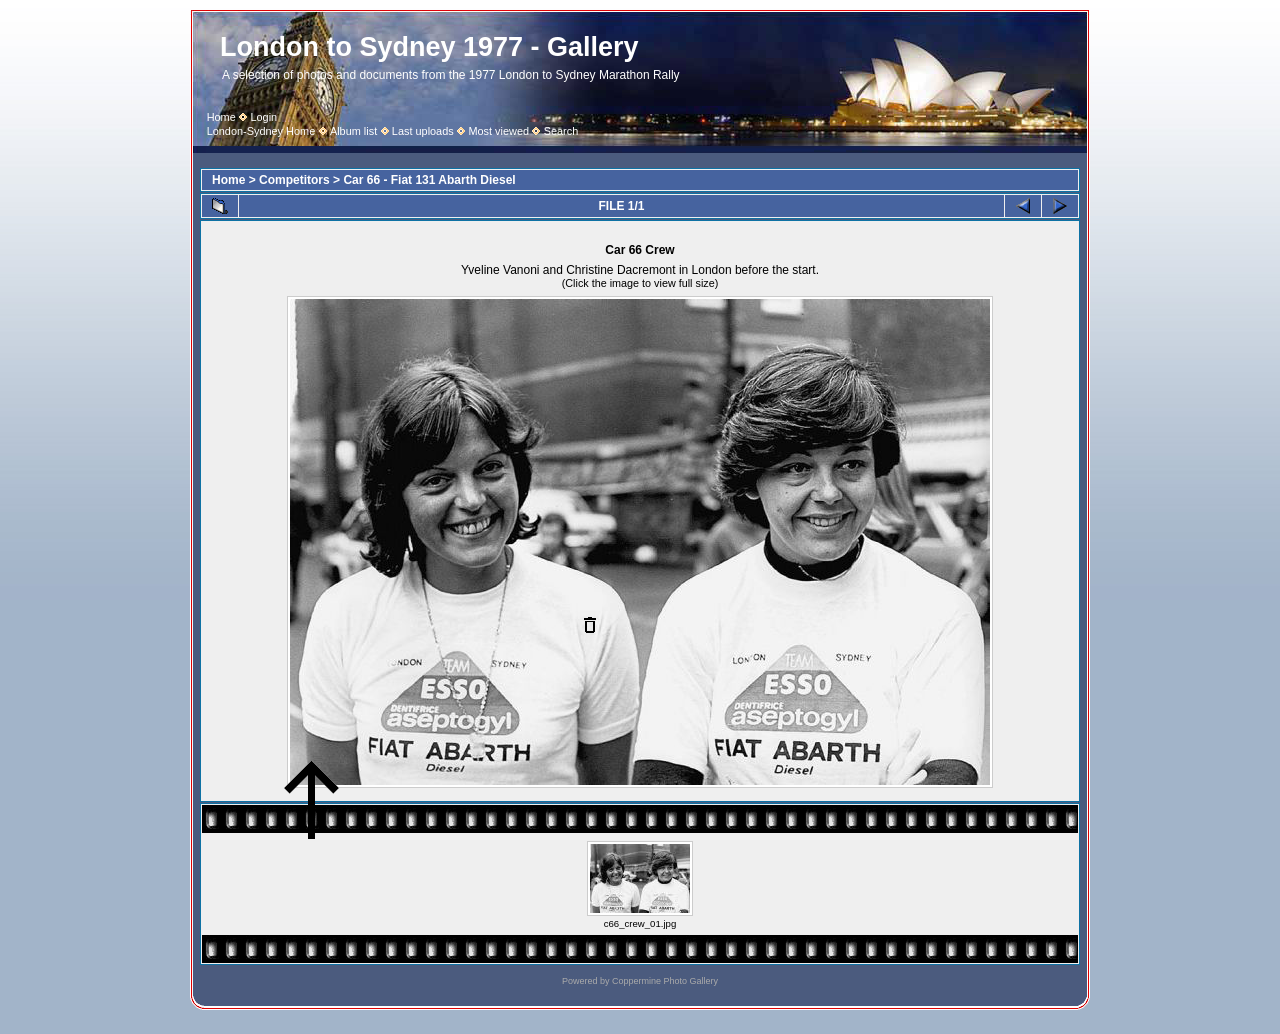  Describe the element at coordinates (311, 799) in the screenshot. I see `indicates north direction on a map or compass` at that location.